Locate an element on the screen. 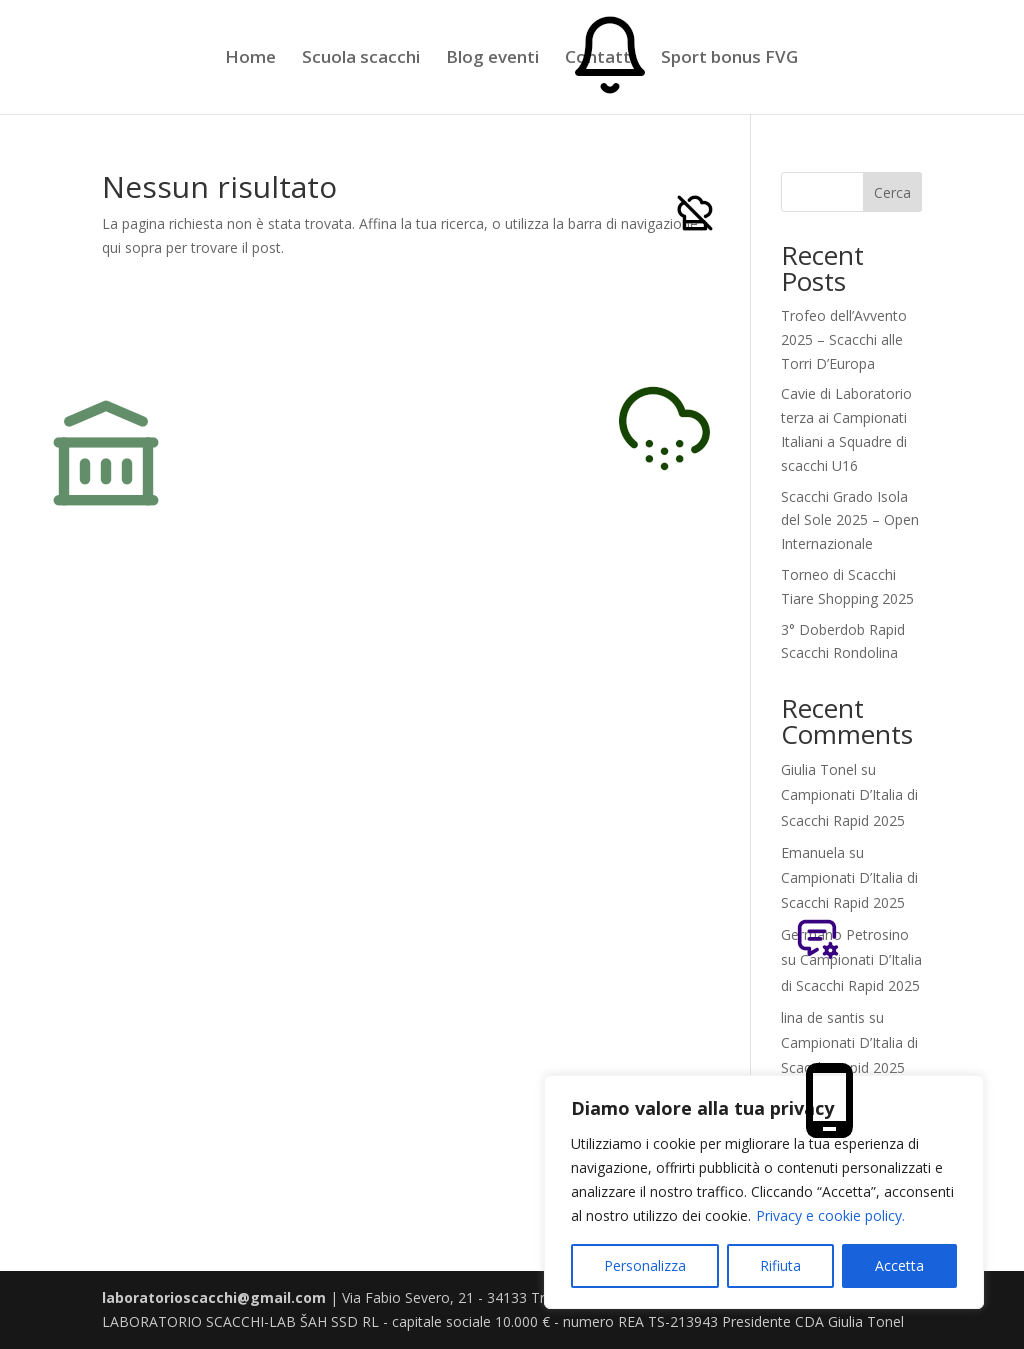  access message settings is located at coordinates (817, 937).